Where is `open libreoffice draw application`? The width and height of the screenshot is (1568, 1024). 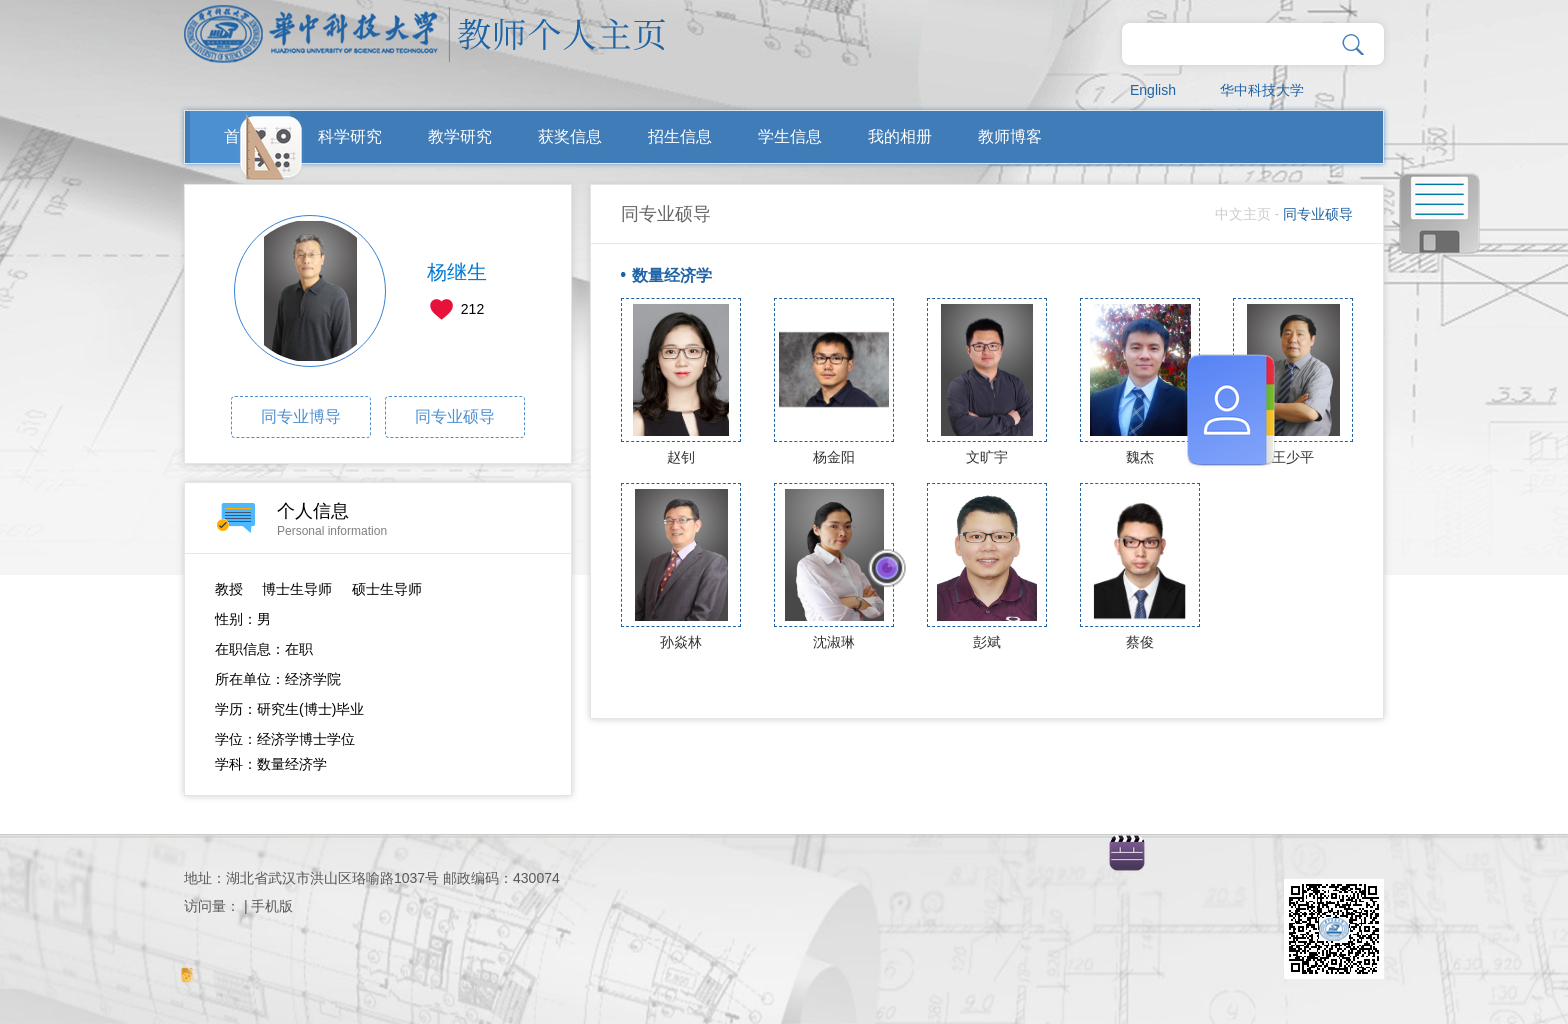
open libreoffice draw application is located at coordinates (187, 975).